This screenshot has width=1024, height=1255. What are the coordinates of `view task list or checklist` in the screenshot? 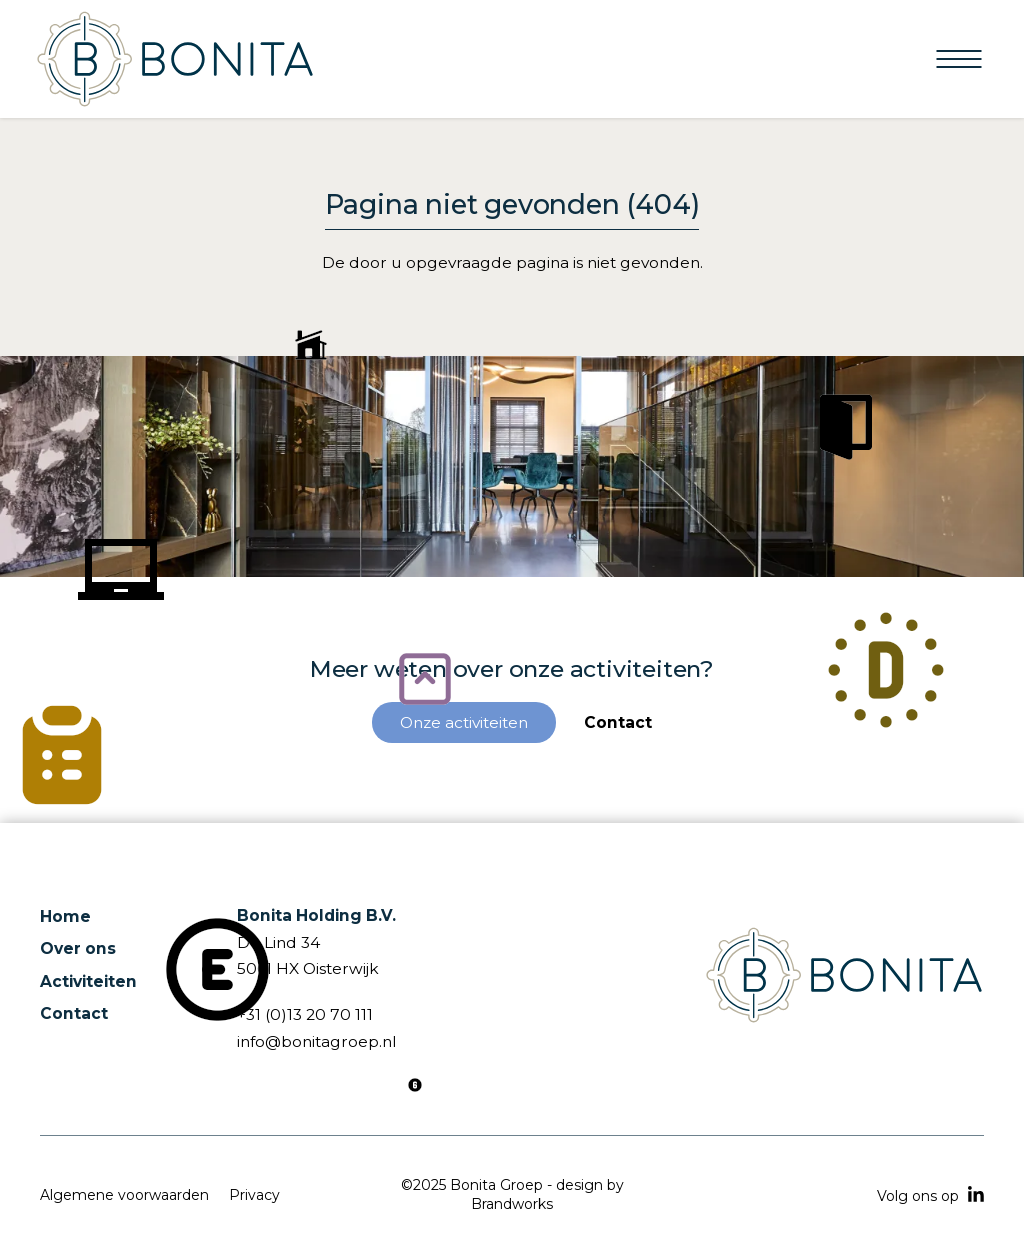 It's located at (62, 755).